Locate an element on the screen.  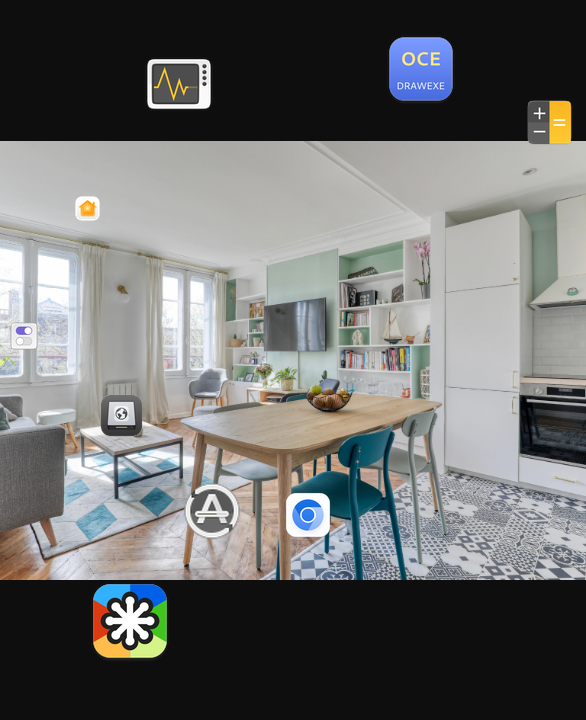
open the calculator app is located at coordinates (549, 122).